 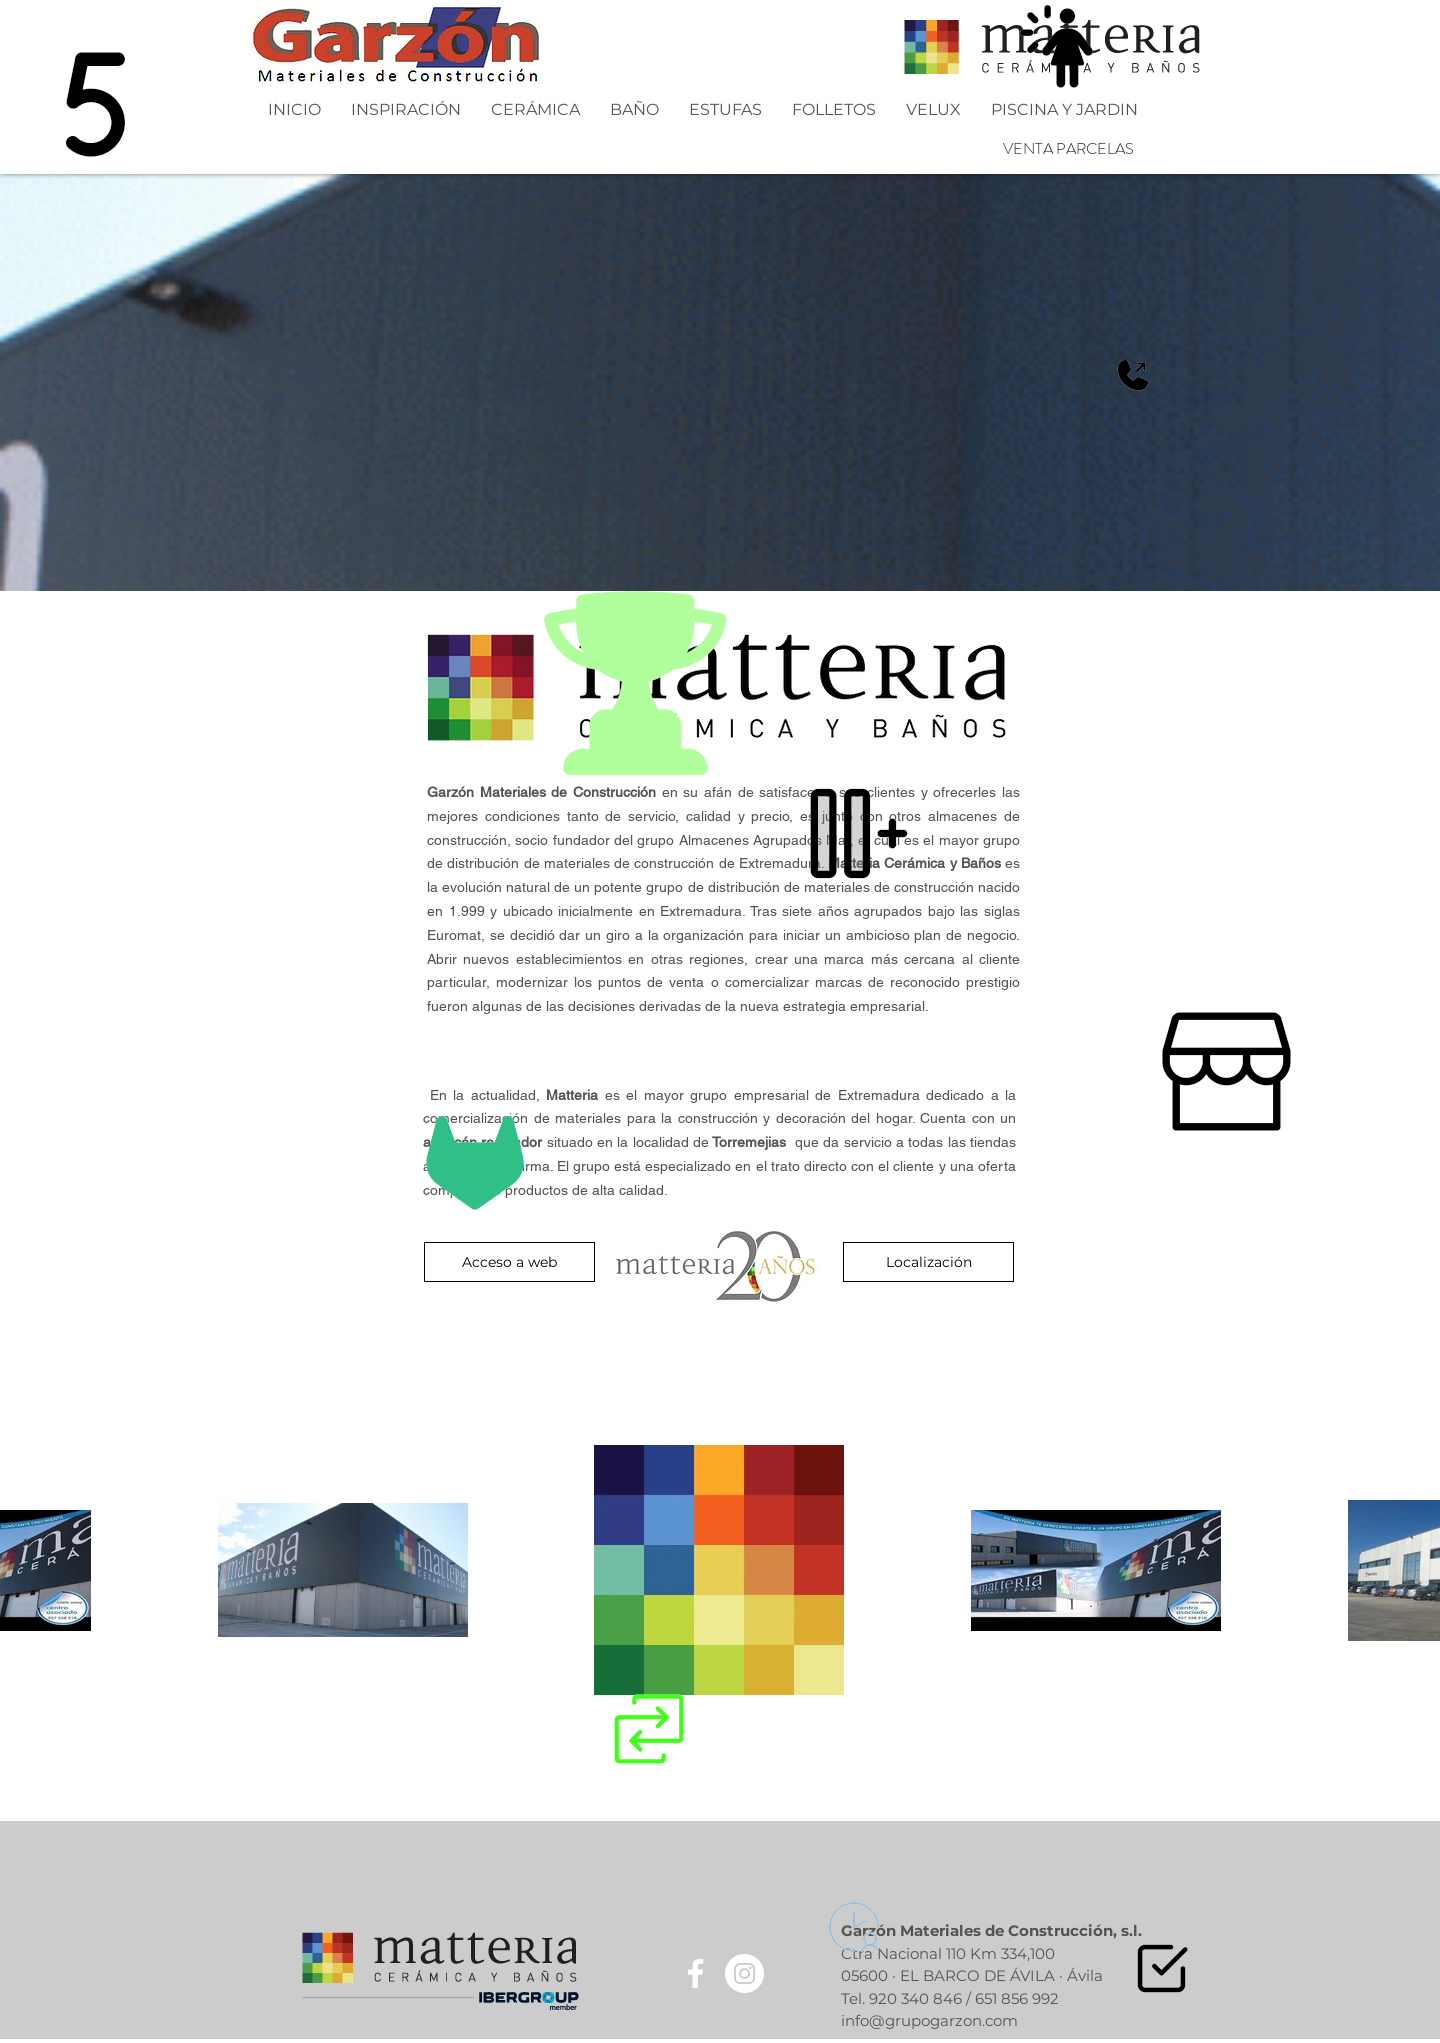 I want to click on mark item as complete, so click(x=1161, y=1968).